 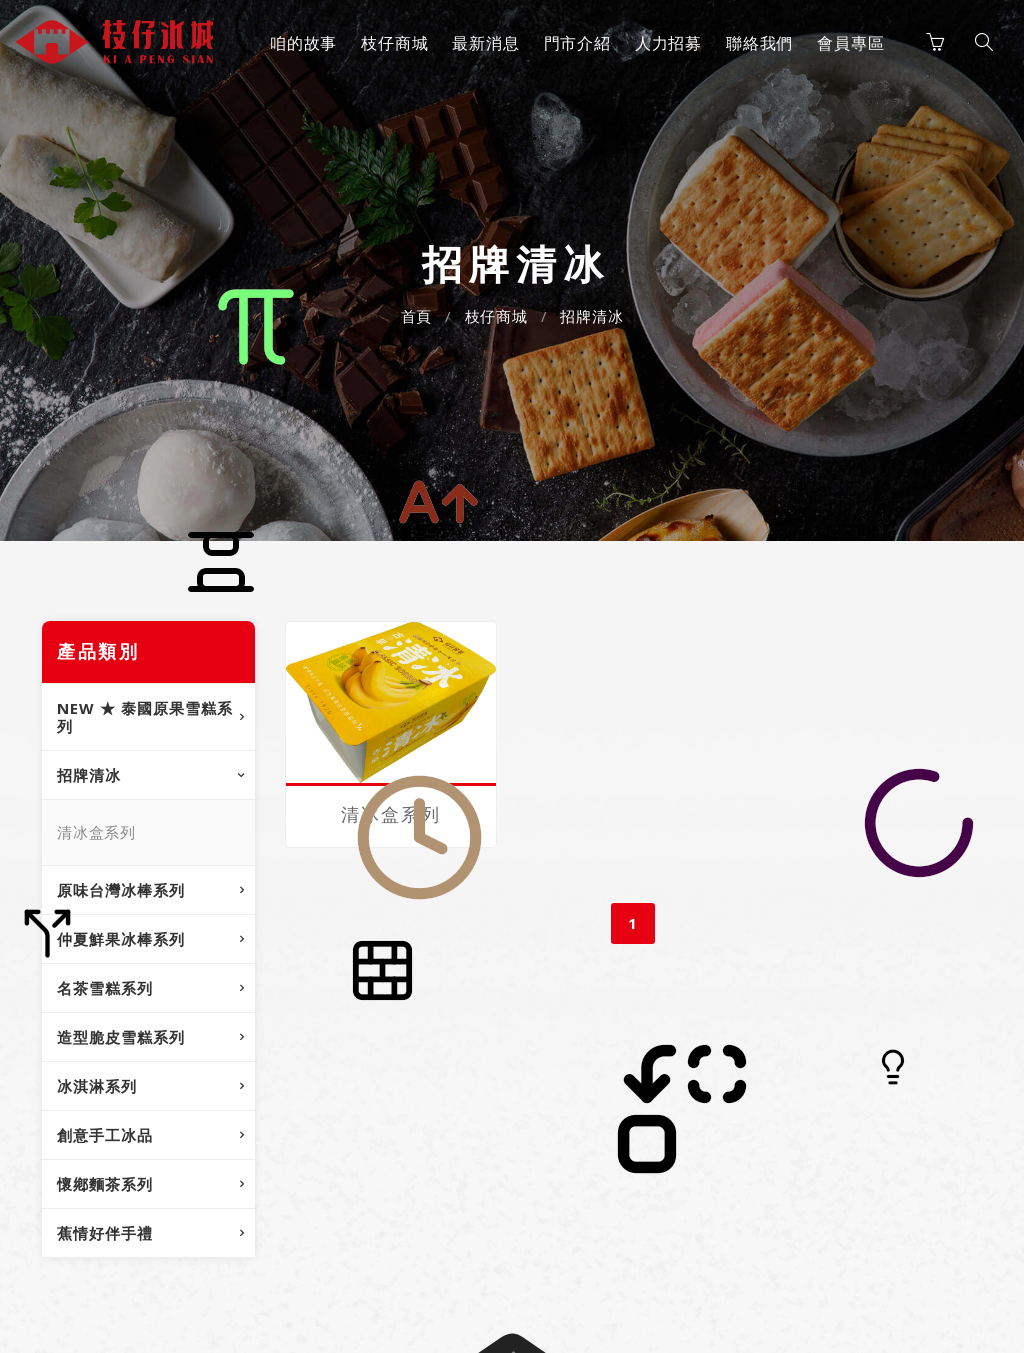 What do you see at coordinates (919, 823) in the screenshot?
I see `loading content in progress` at bounding box center [919, 823].